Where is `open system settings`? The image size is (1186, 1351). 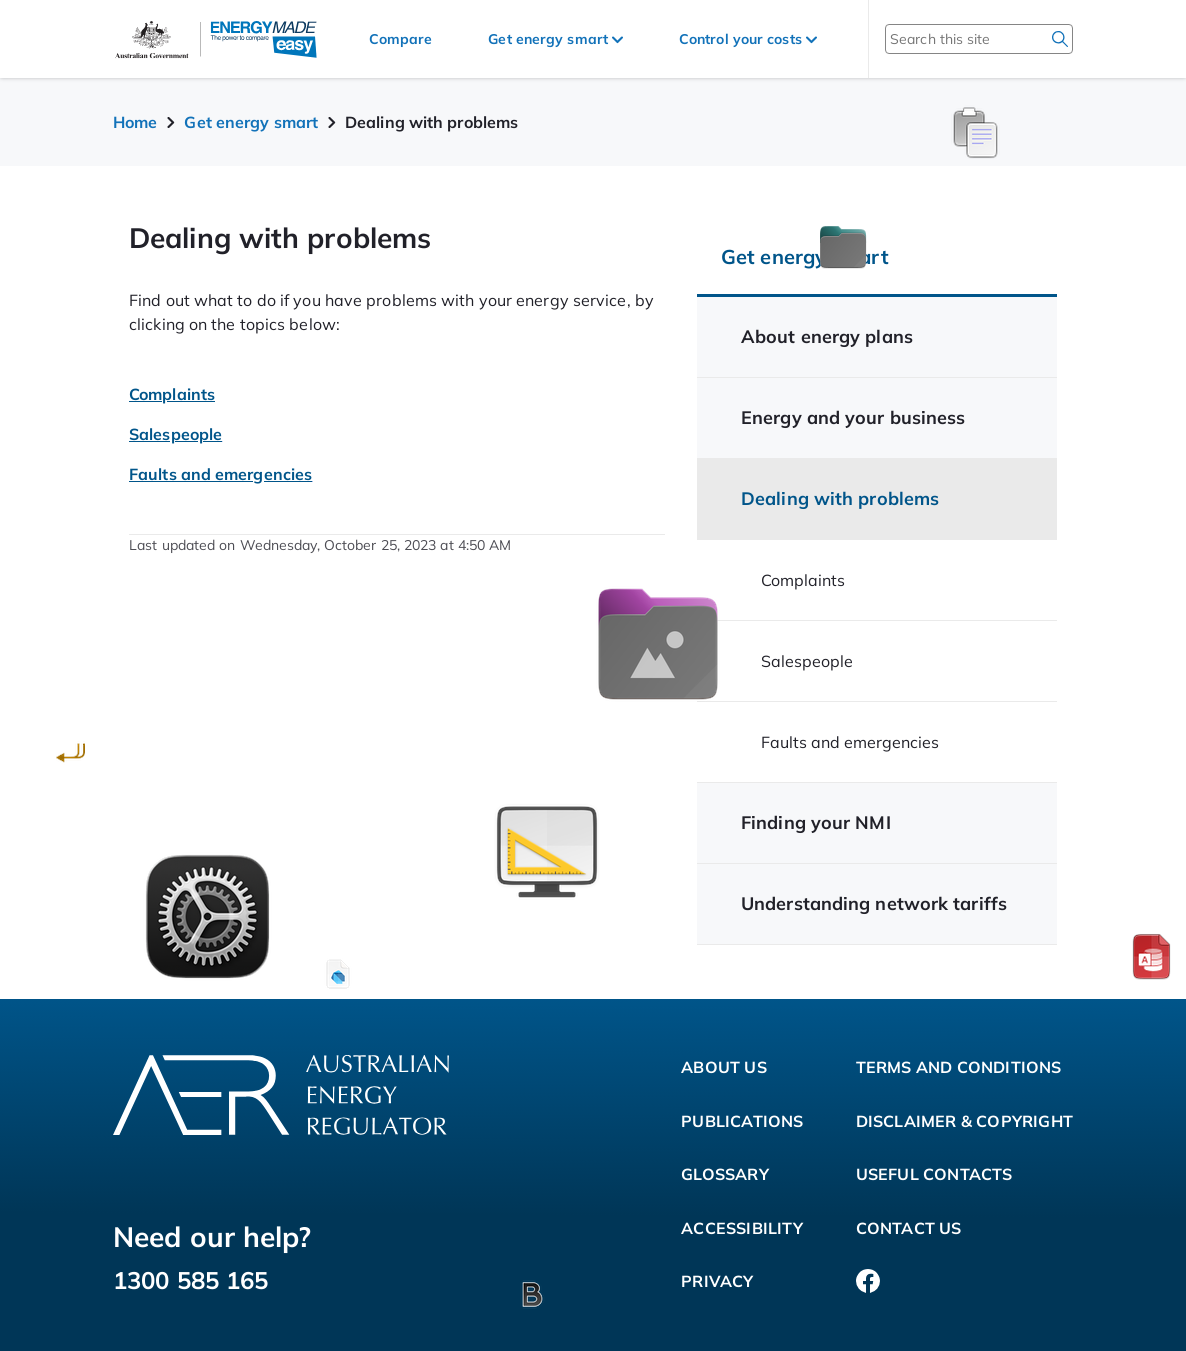
open system settings is located at coordinates (207, 916).